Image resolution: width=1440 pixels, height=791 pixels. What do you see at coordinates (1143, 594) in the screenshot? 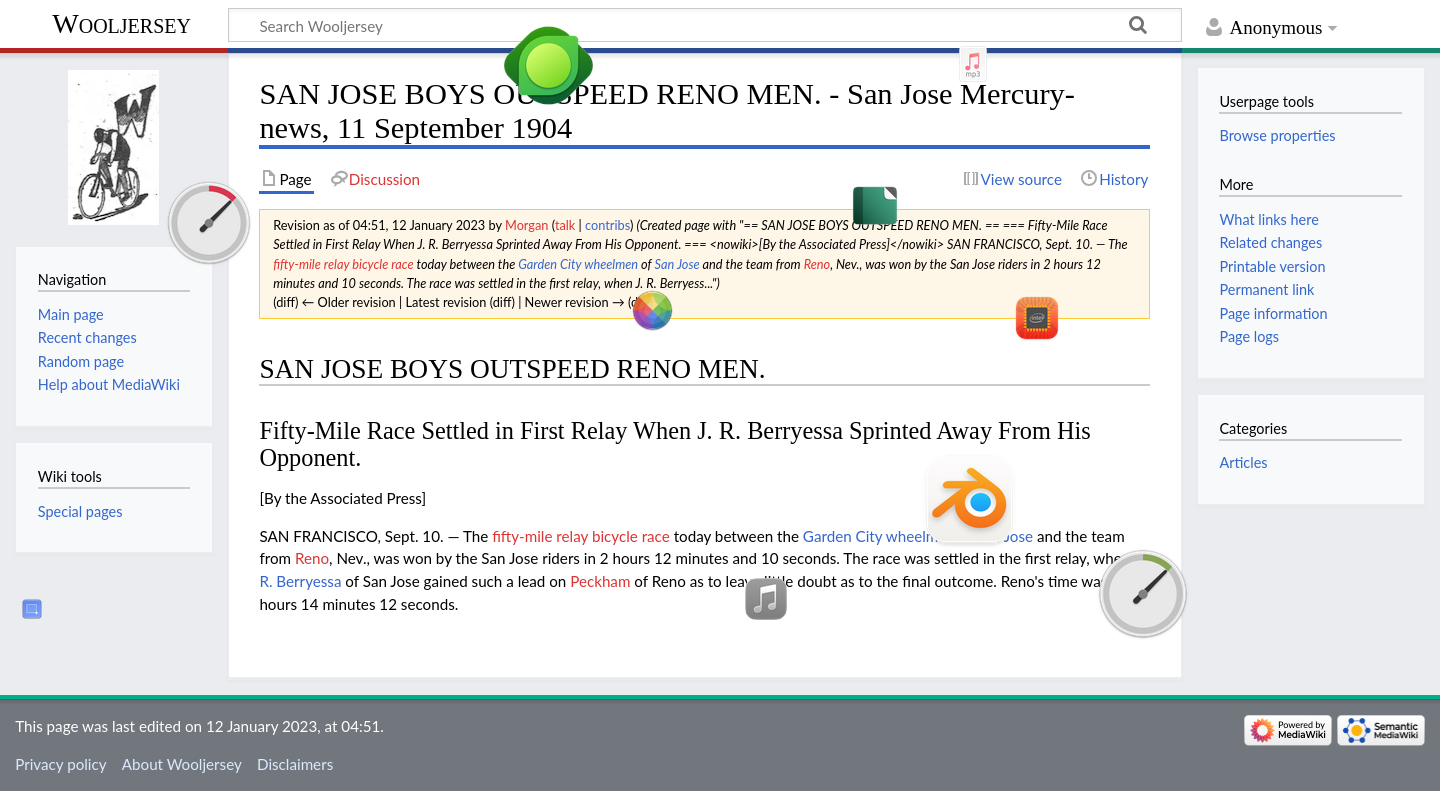
I see `open sysprof system profiler application` at bounding box center [1143, 594].